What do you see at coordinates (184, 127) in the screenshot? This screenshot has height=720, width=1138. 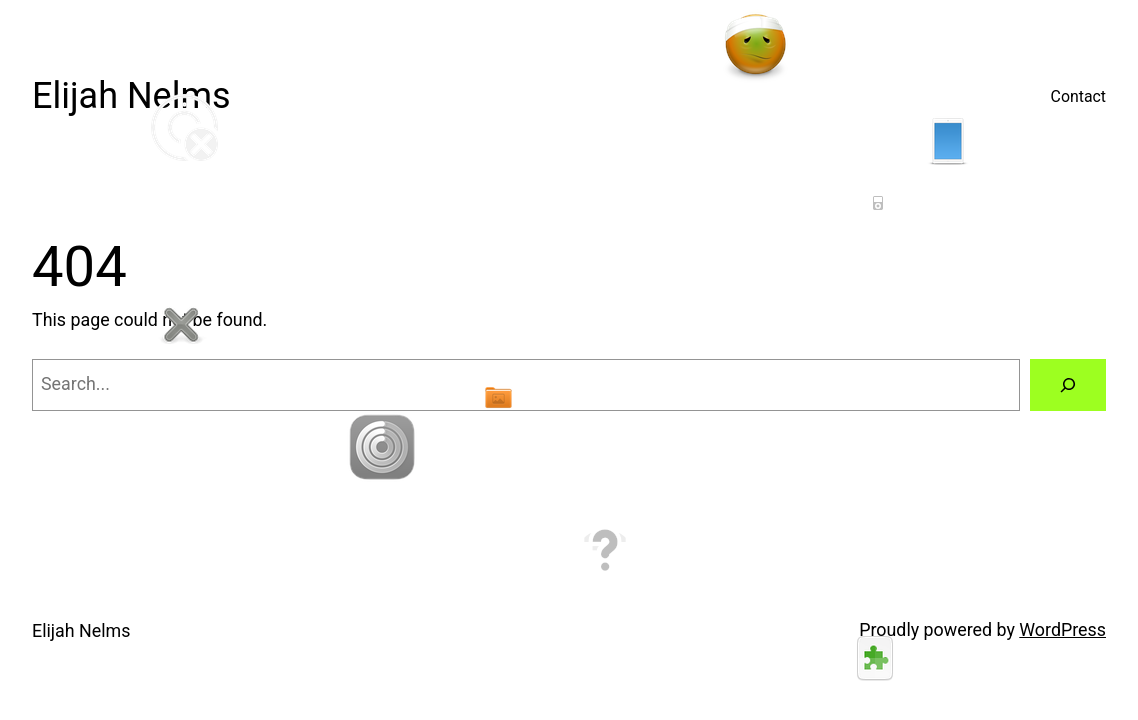 I see `camera is currently disabled or blocked` at bounding box center [184, 127].